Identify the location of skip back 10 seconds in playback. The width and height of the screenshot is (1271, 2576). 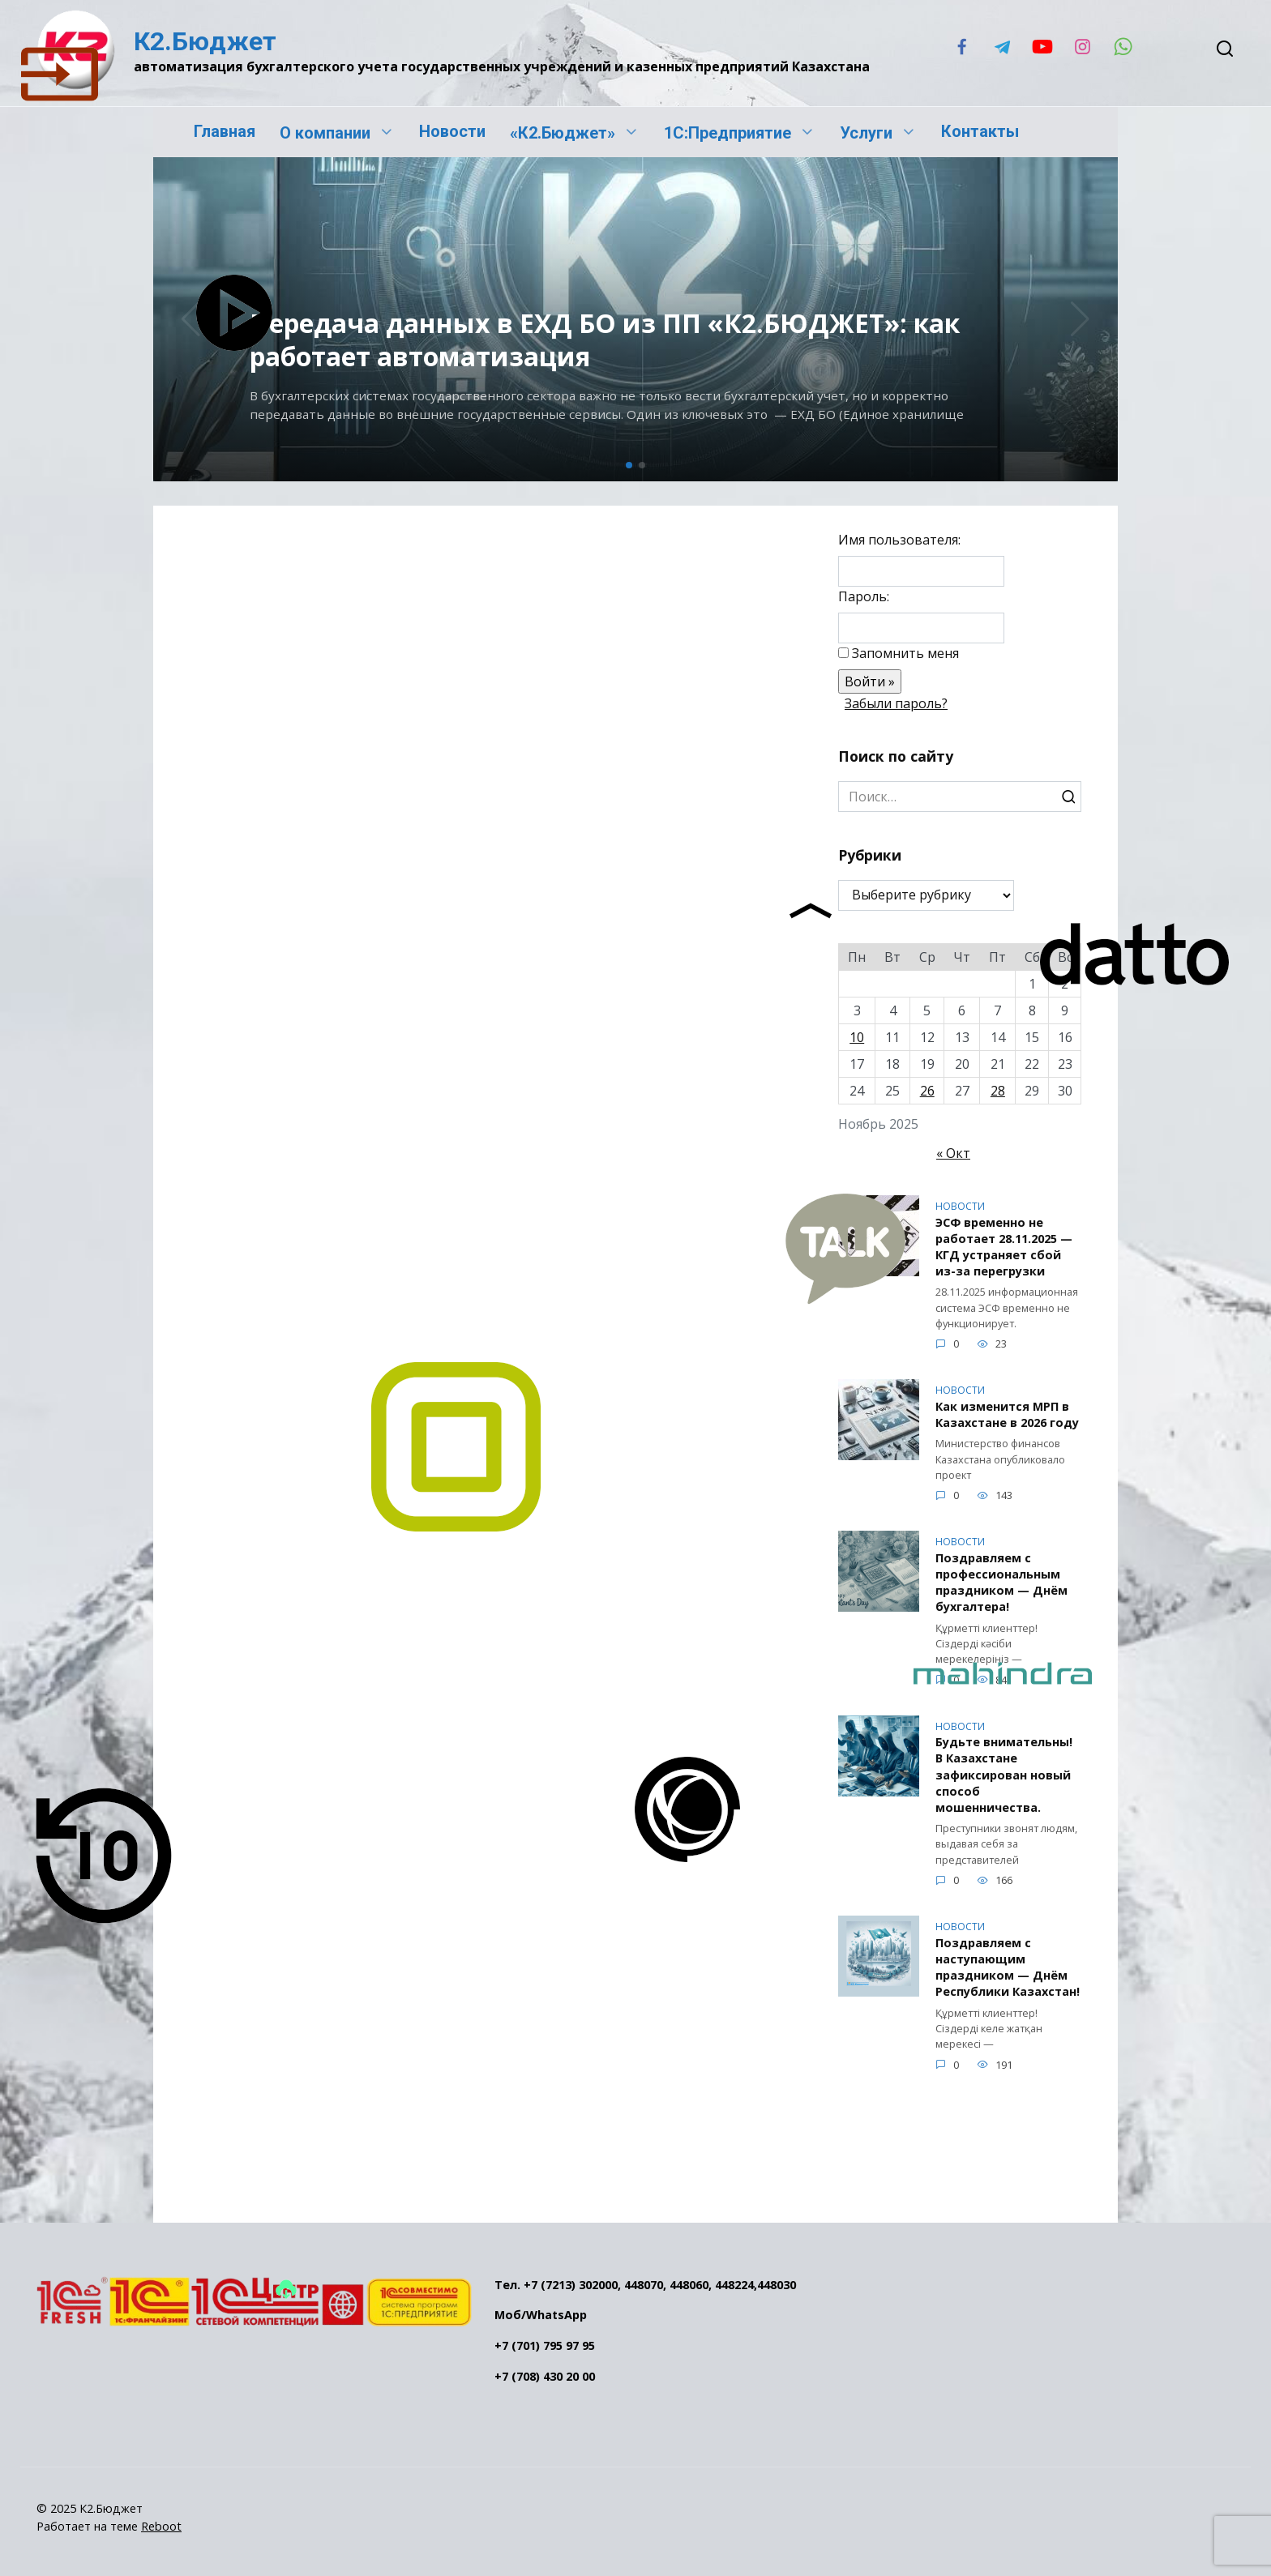
(104, 1856).